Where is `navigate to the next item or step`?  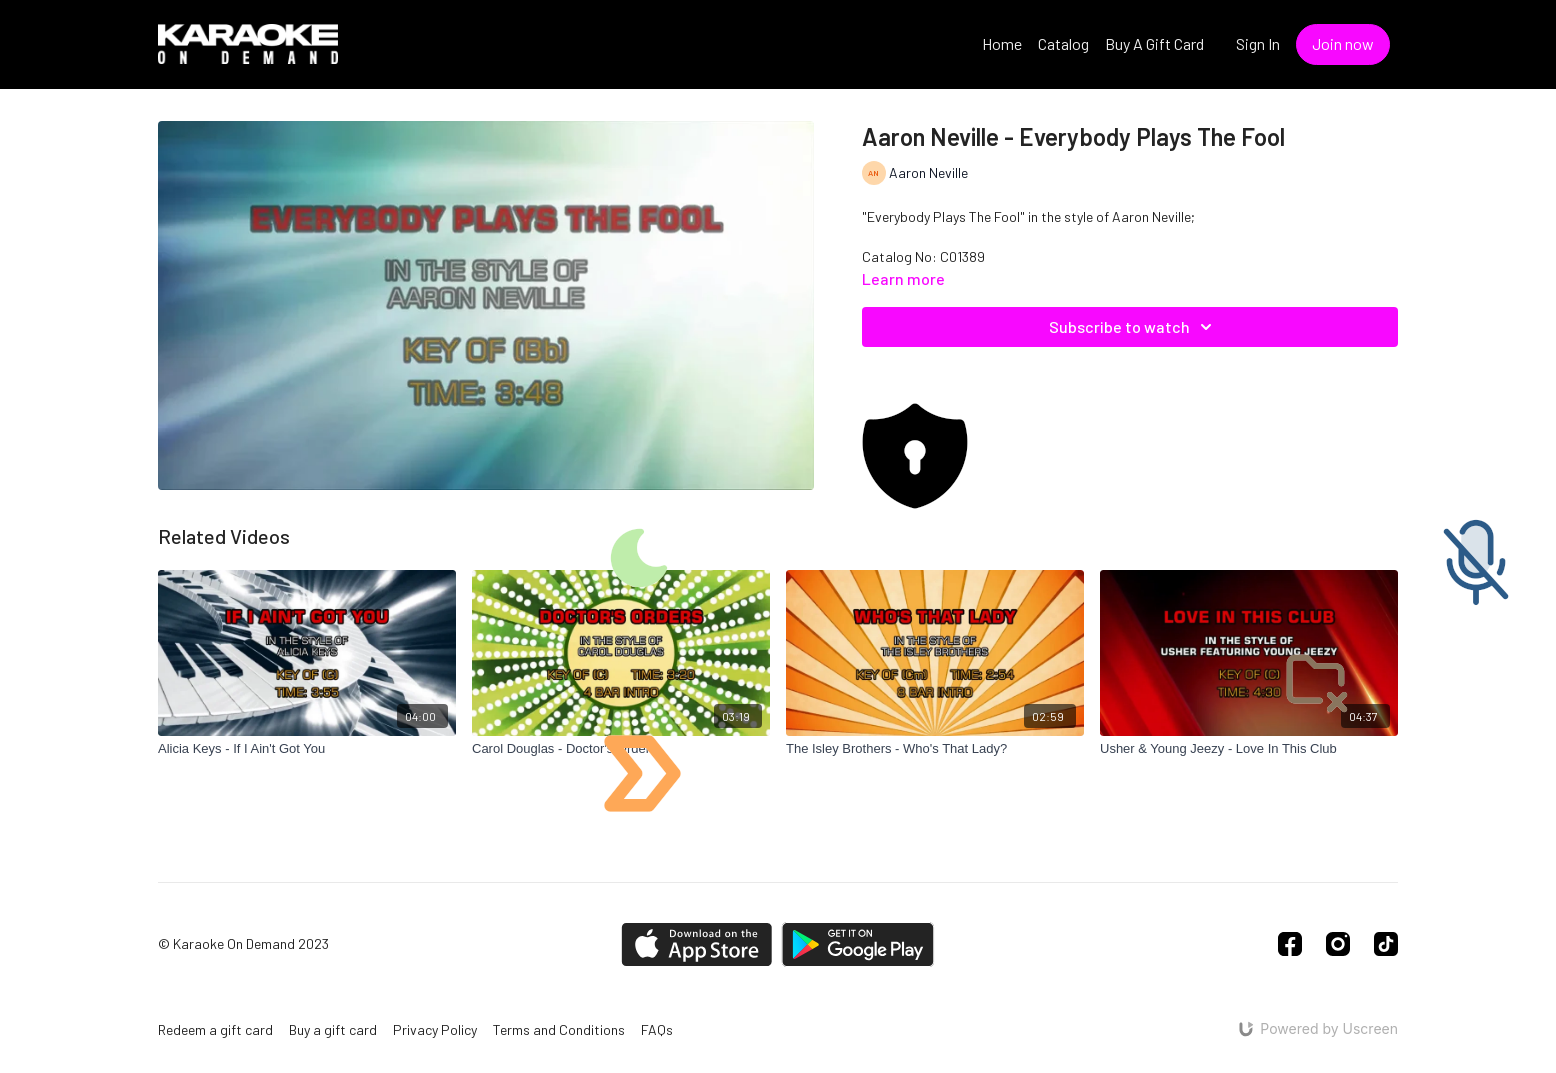
navigate to the next item or step is located at coordinates (642, 773).